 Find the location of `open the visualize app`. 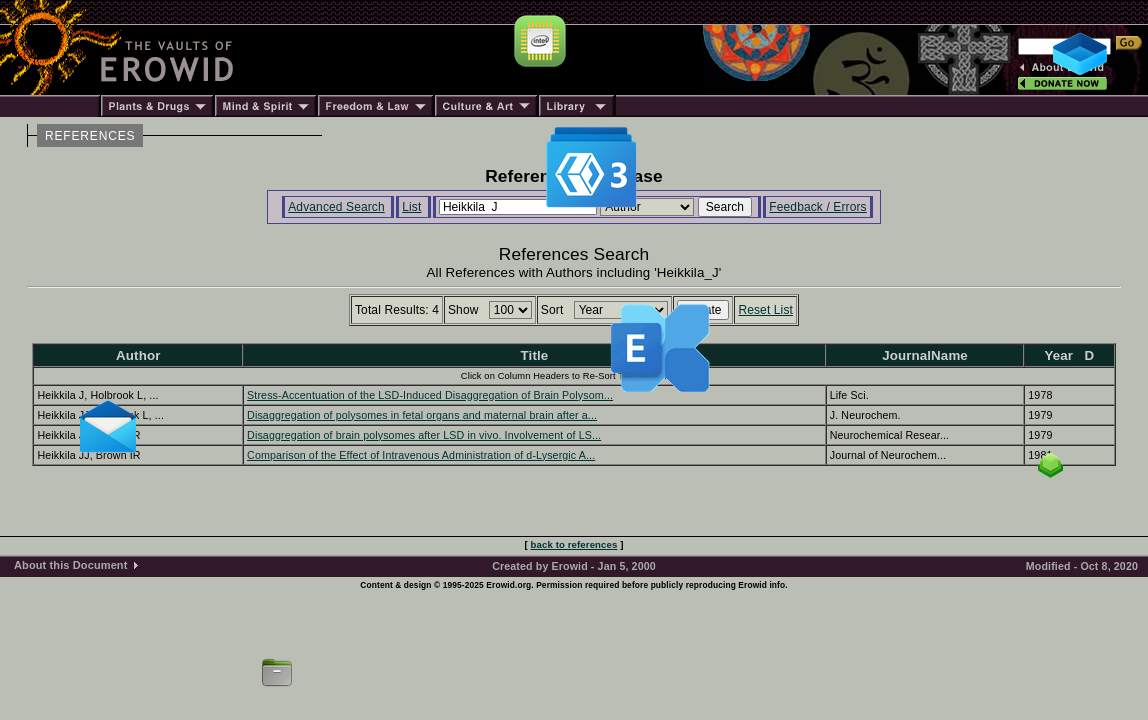

open the visualize app is located at coordinates (1050, 465).